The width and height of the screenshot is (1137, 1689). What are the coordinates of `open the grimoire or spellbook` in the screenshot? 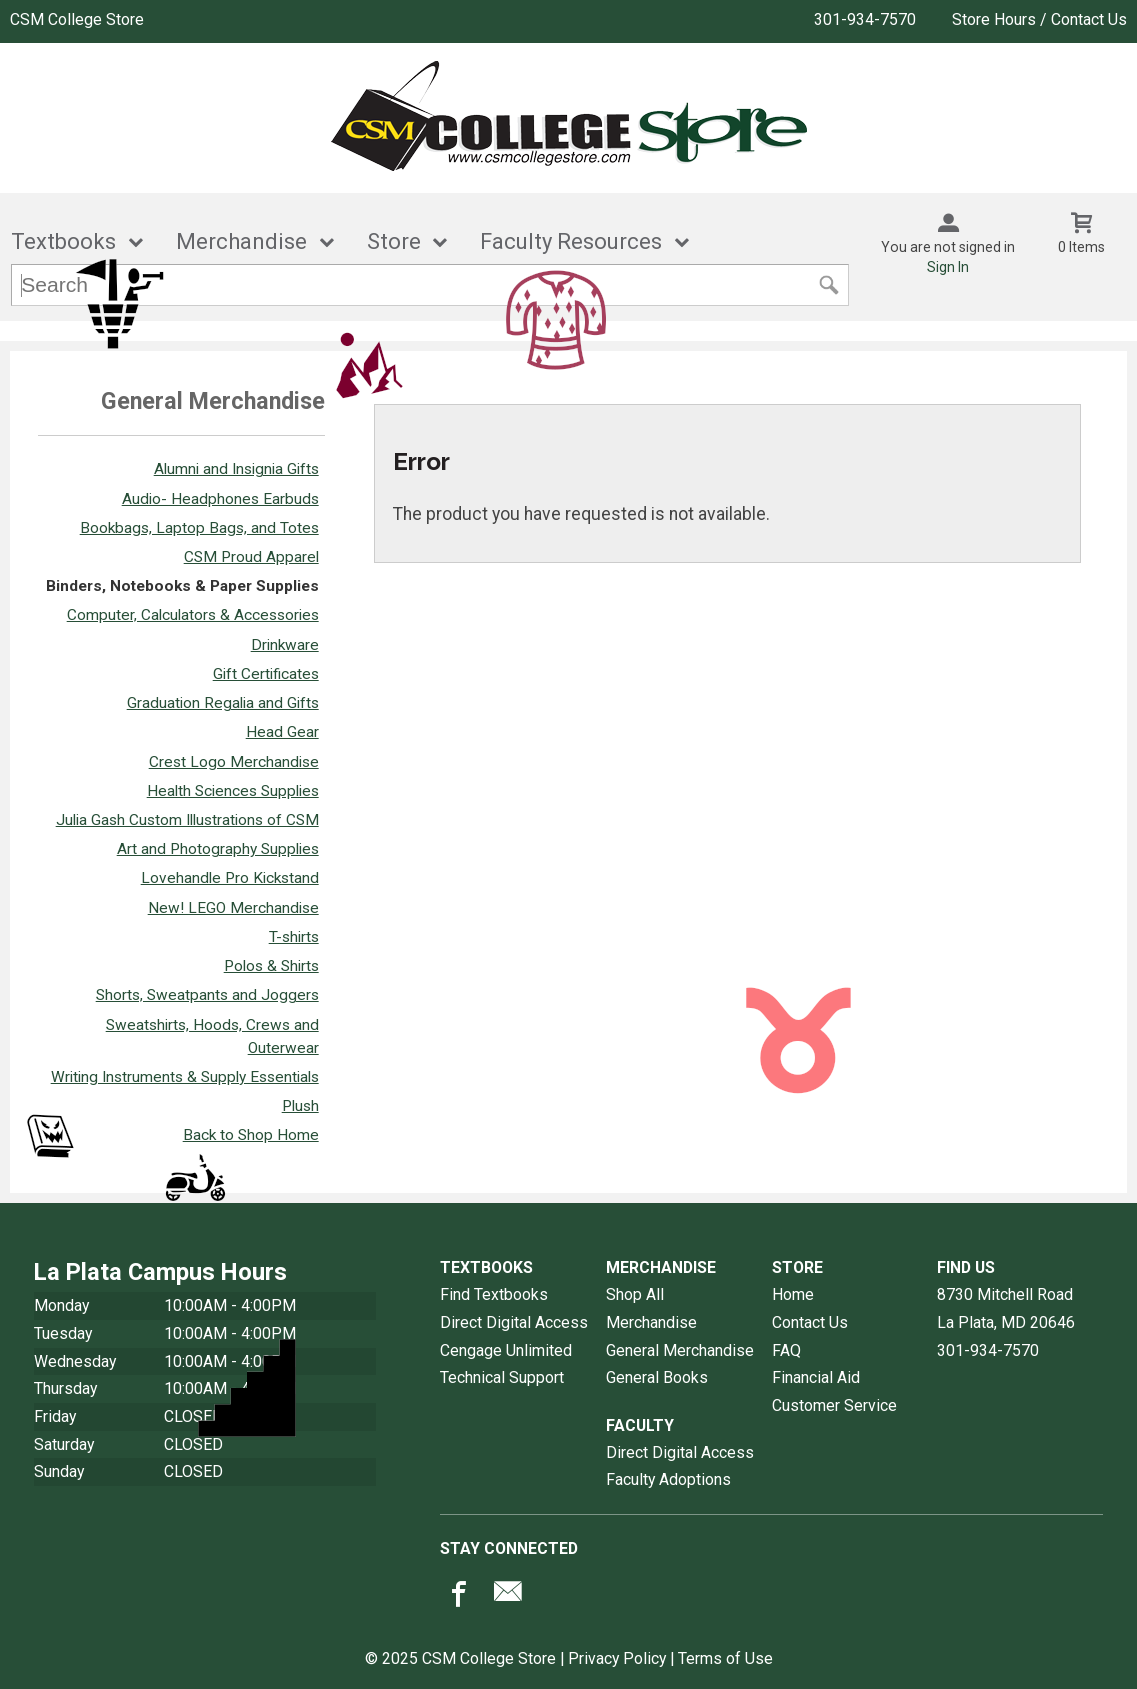 It's located at (50, 1137).